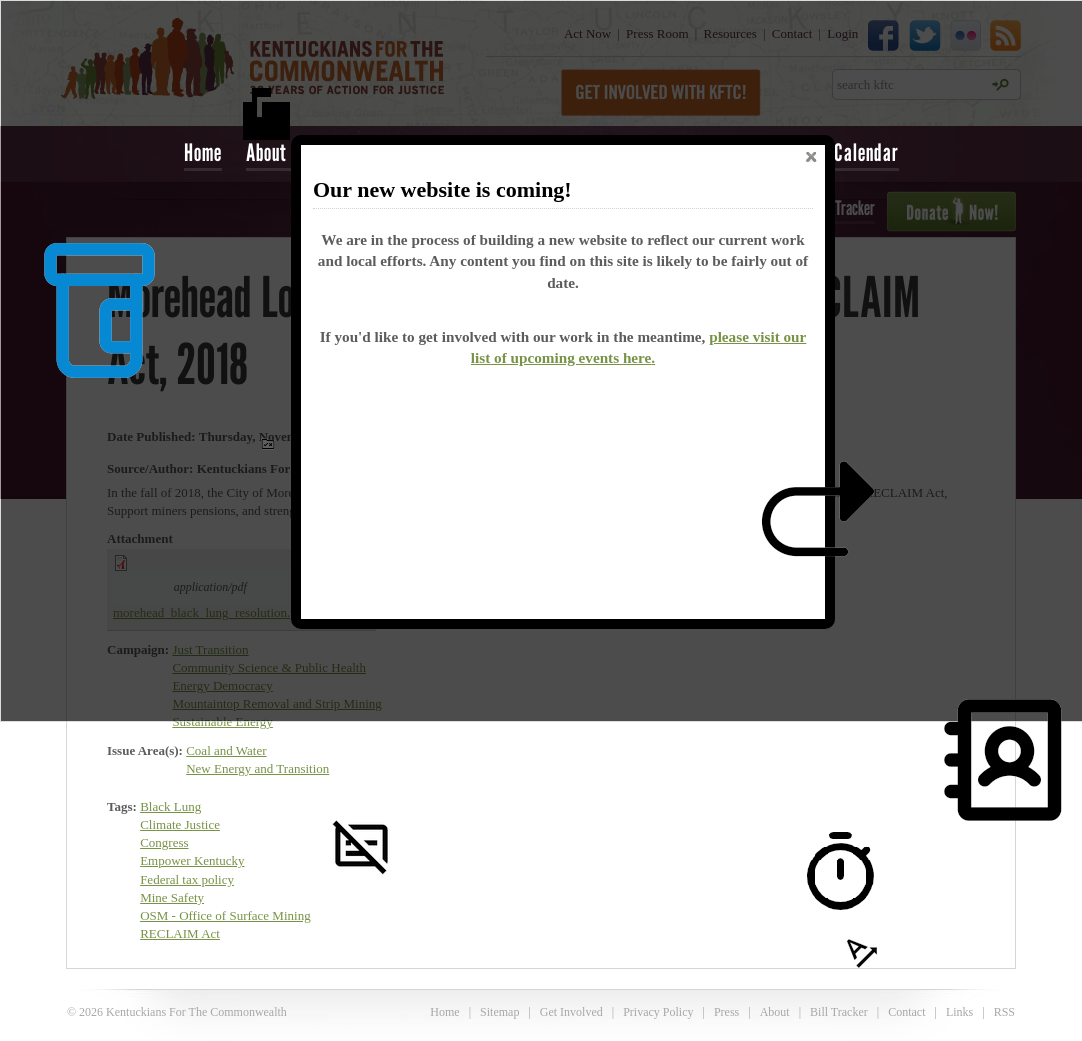 The image size is (1082, 1041). What do you see at coordinates (266, 116) in the screenshot?
I see `indicates unread mail in your mailbox` at bounding box center [266, 116].